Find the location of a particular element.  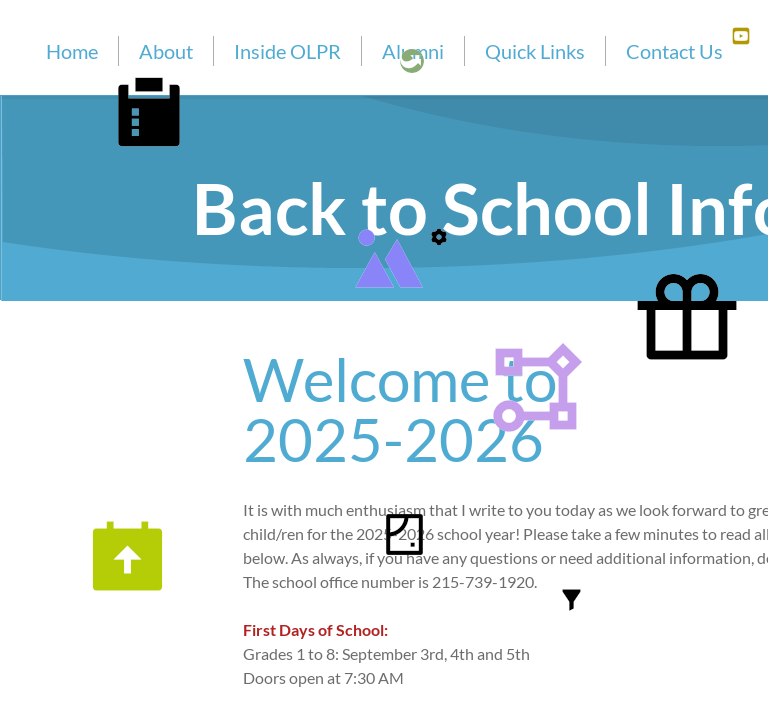

filter or sort content is located at coordinates (571, 599).